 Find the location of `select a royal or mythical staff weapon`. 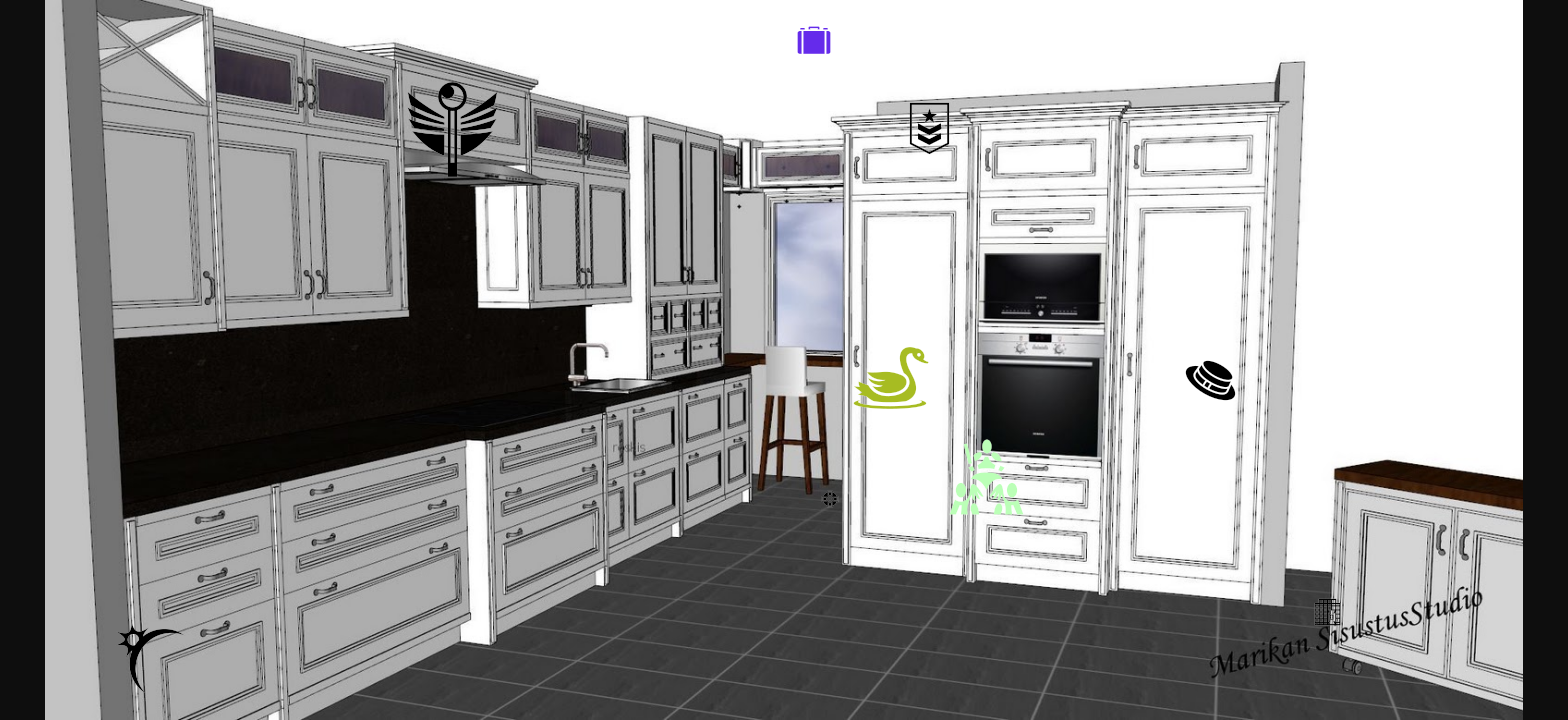

select a royal or mythical staff weapon is located at coordinates (452, 129).